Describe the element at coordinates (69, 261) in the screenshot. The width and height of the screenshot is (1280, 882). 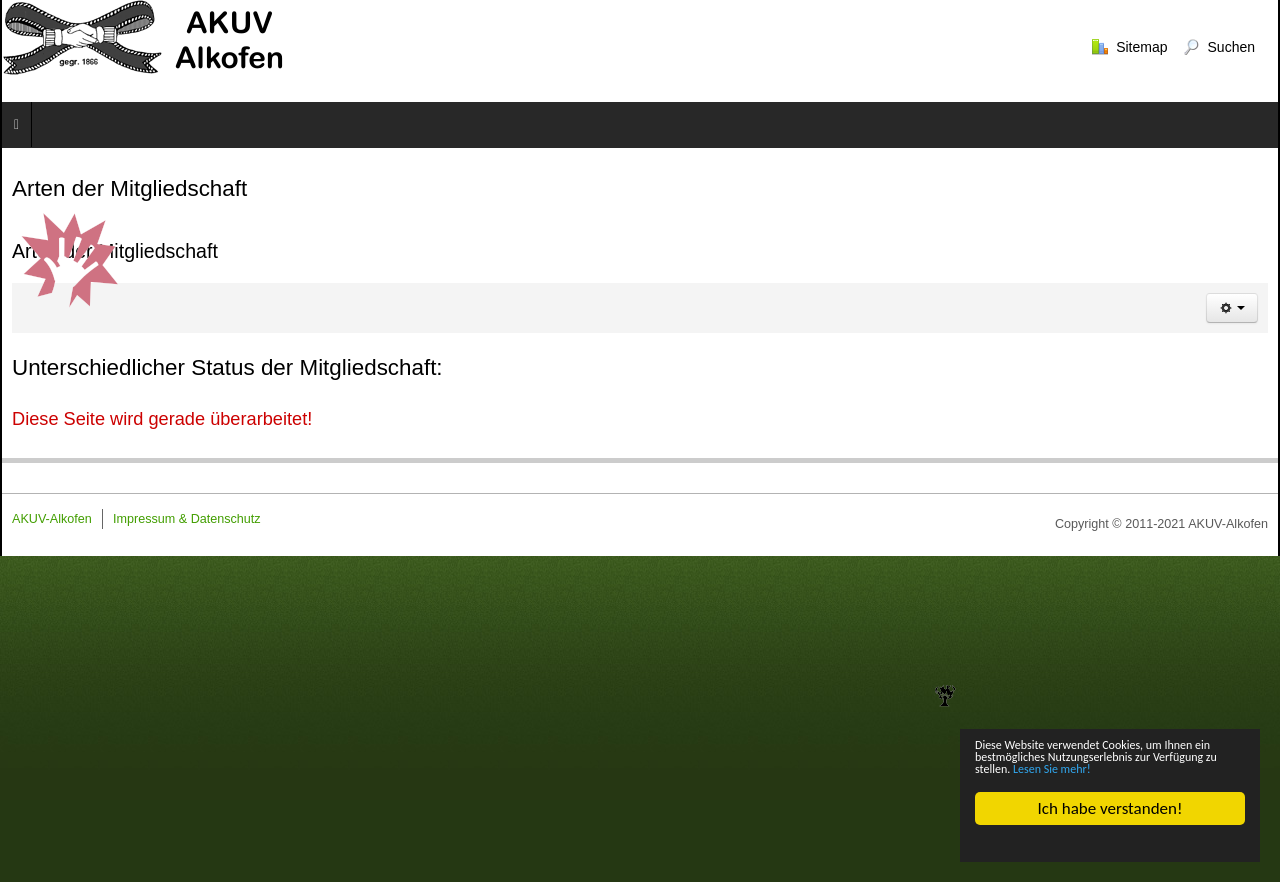
I see `give a high-five or celebrate with another player` at that location.